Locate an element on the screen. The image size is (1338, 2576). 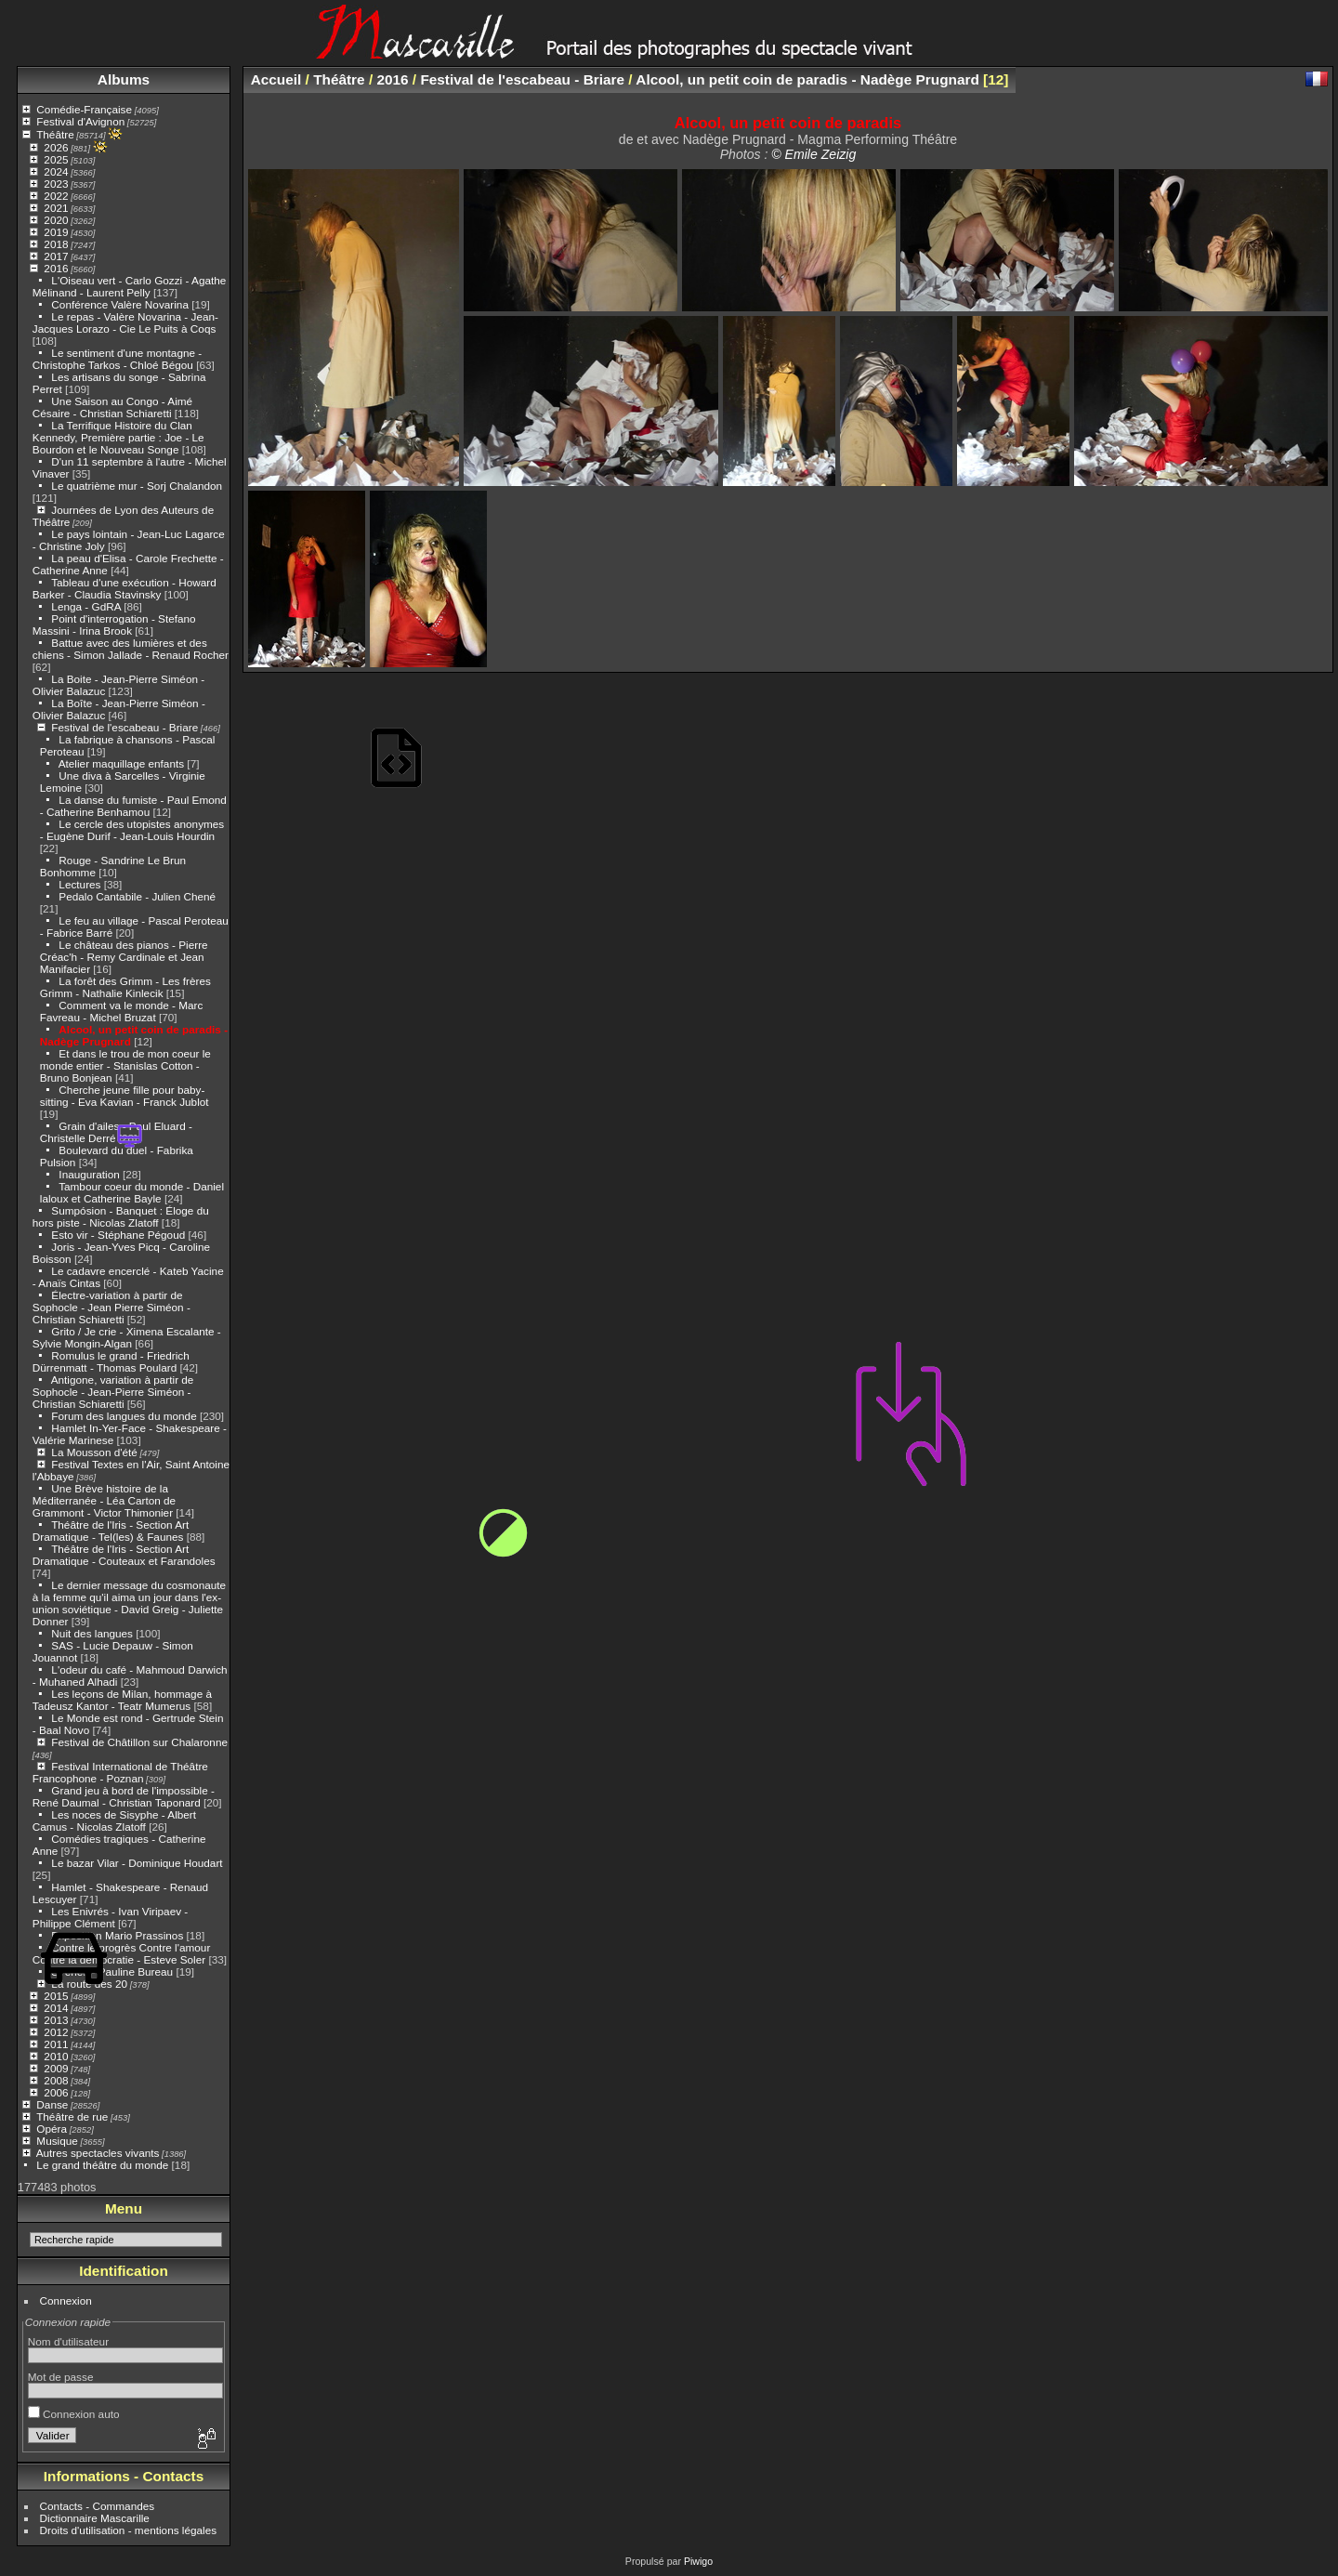
withdraw or receive funds is located at coordinates (903, 1413).